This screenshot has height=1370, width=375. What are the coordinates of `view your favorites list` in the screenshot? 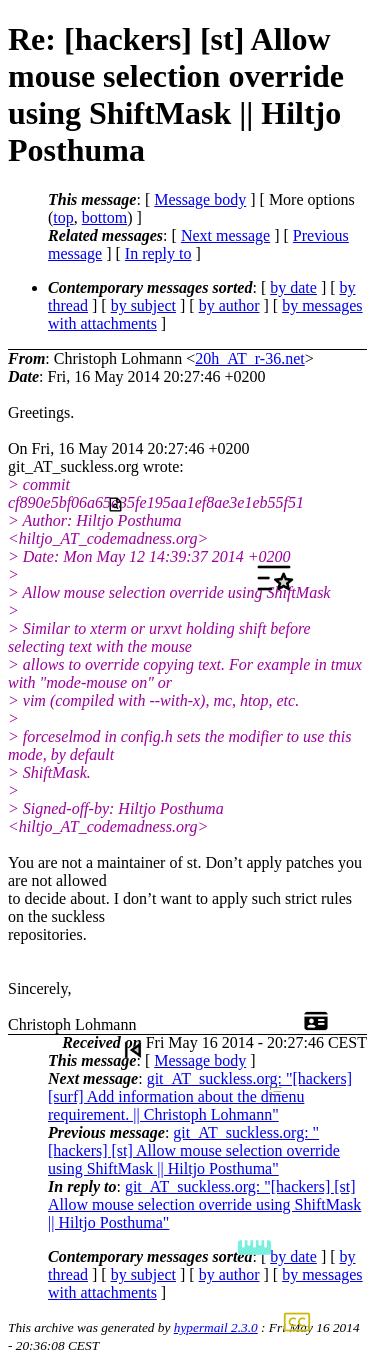 It's located at (274, 578).